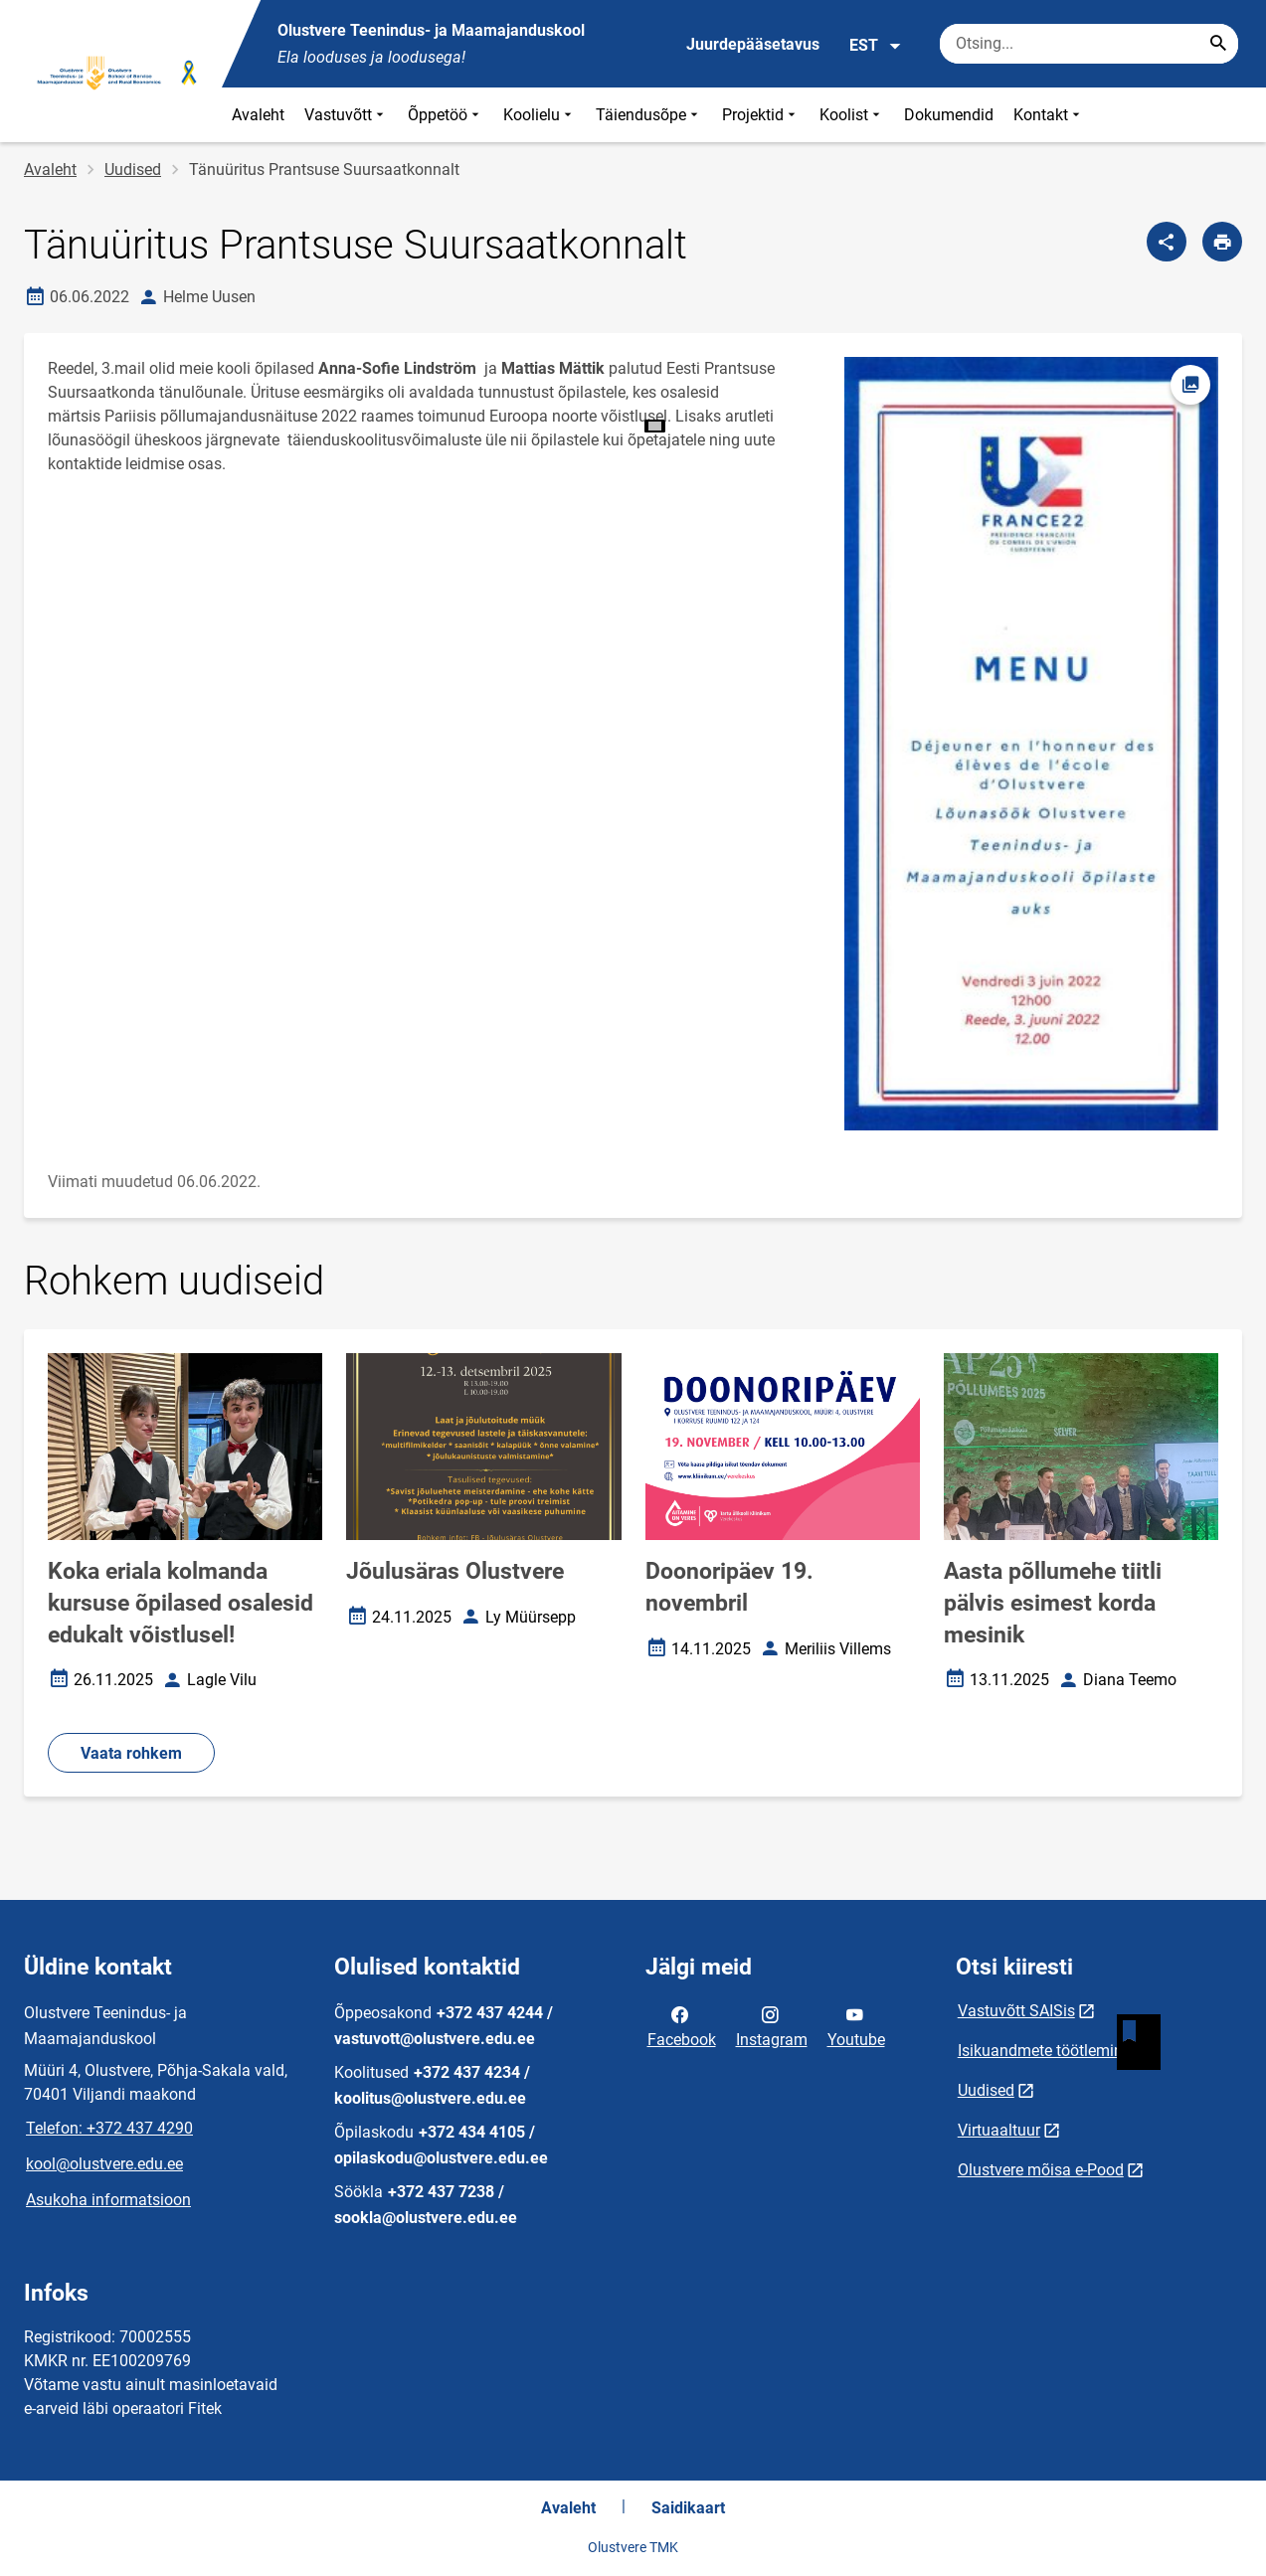 The width and height of the screenshot is (1266, 2576). Describe the element at coordinates (654, 426) in the screenshot. I see `switch to landscape orientation` at that location.